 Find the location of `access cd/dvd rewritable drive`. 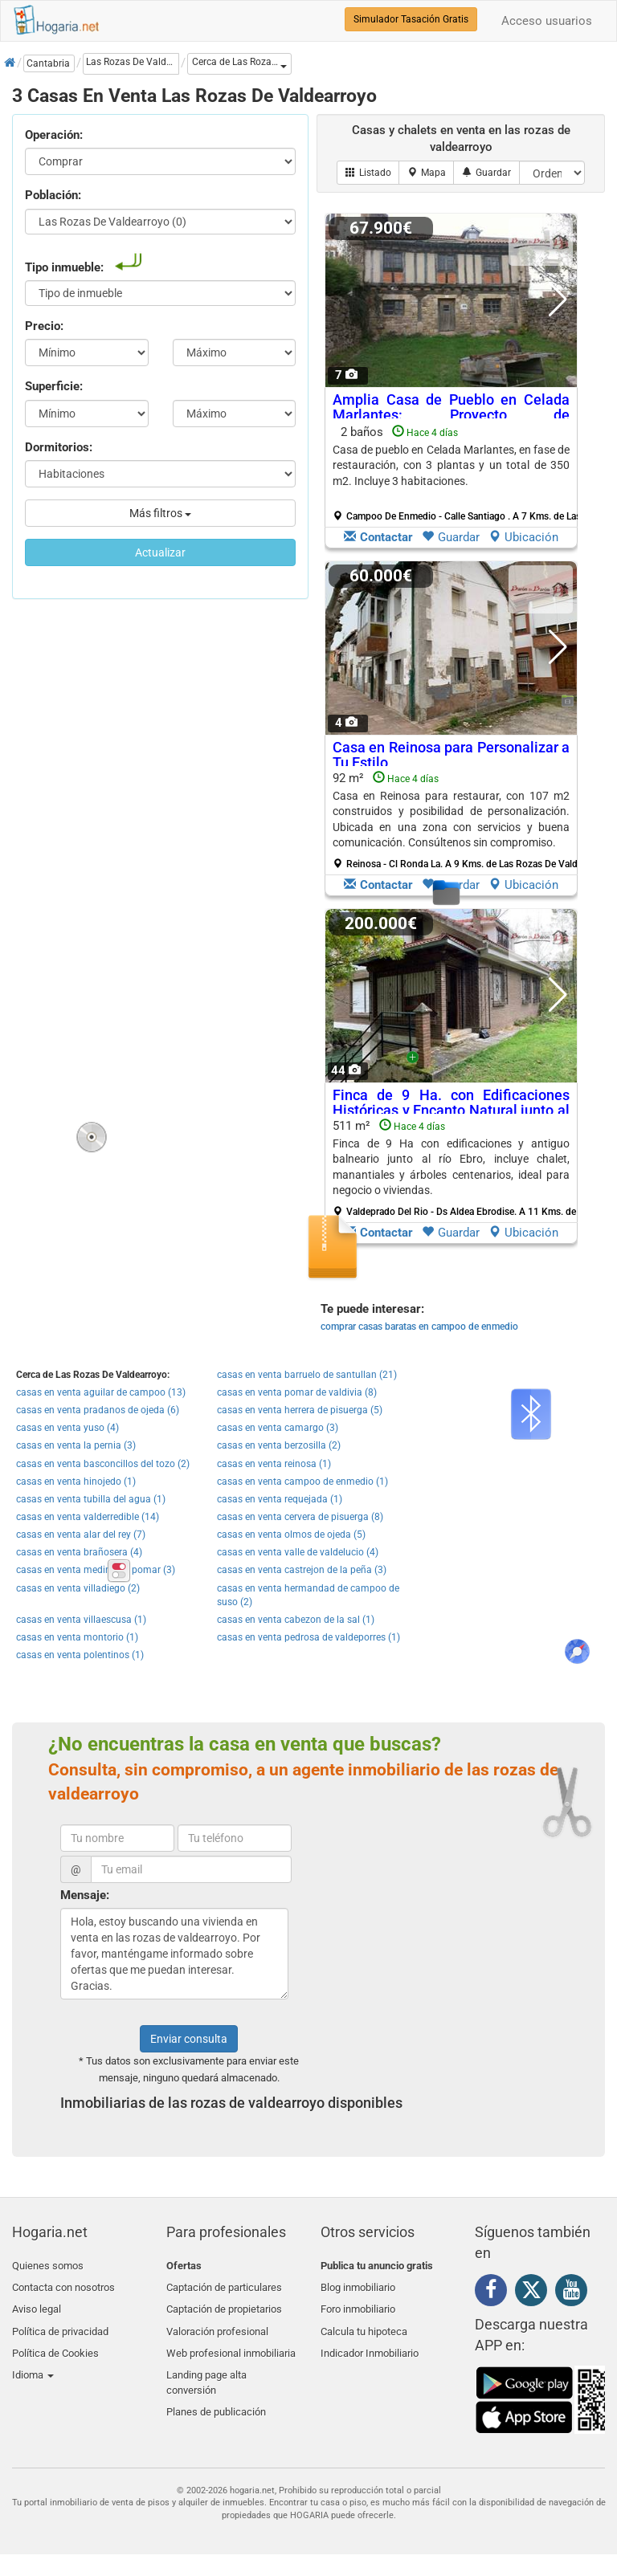

access cd/dvd rewritable drive is located at coordinates (92, 1137).